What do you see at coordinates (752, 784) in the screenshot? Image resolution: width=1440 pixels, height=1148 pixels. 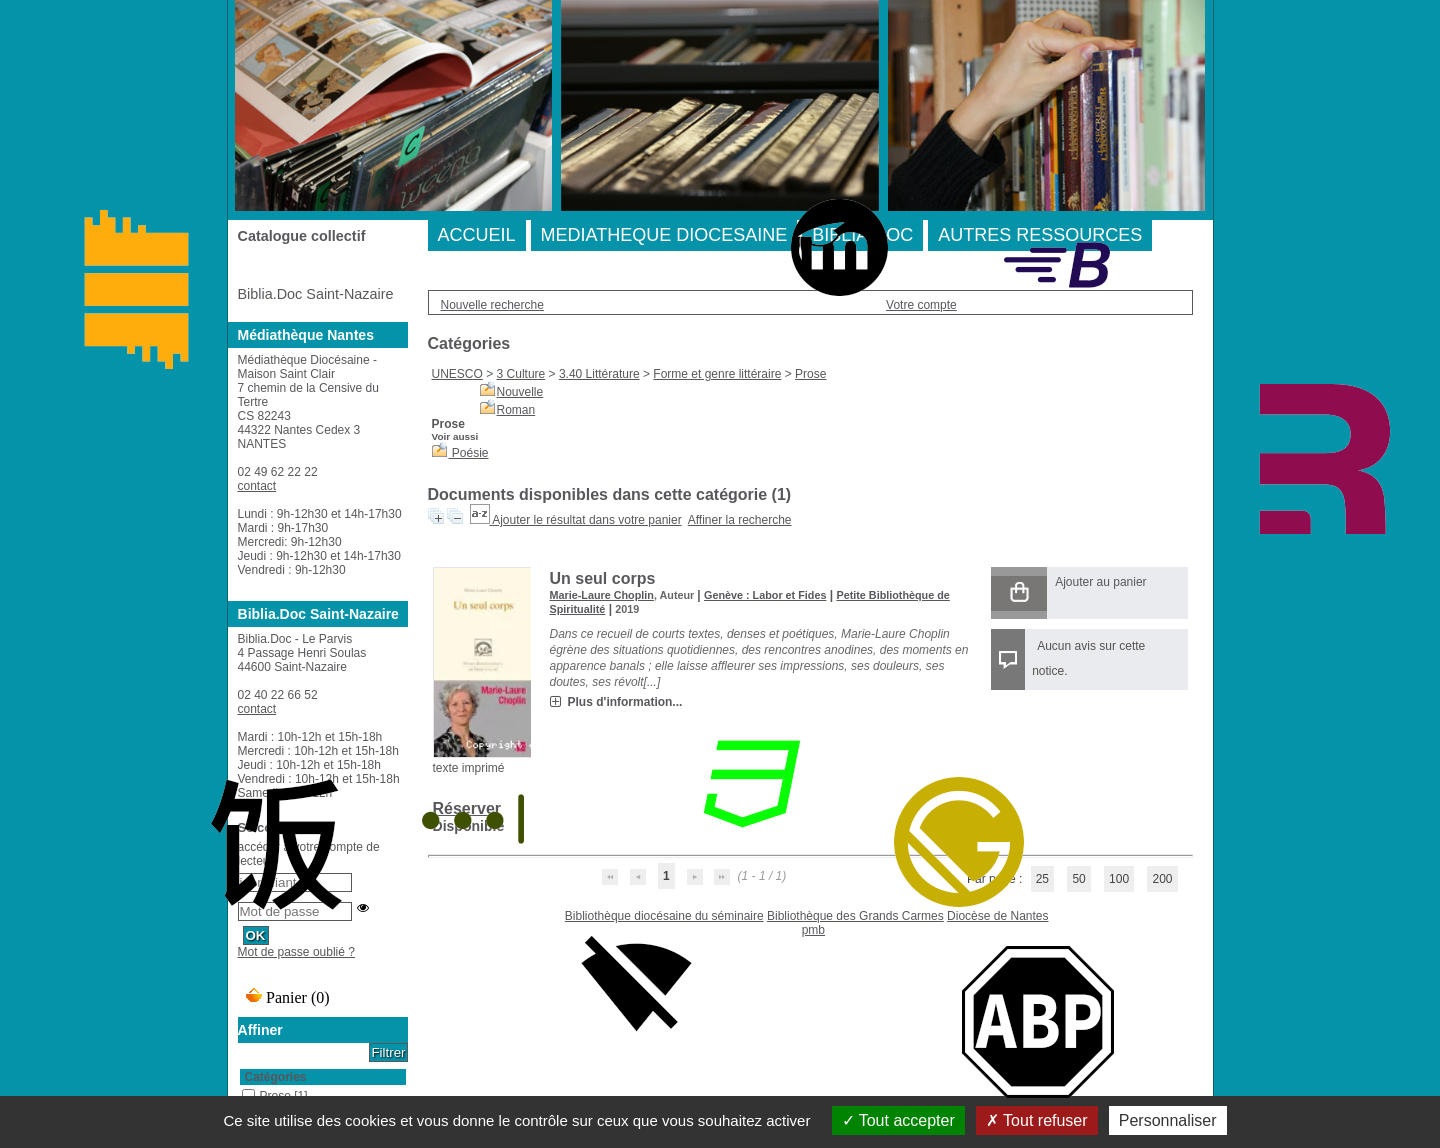 I see `indicates CSS3 styling or stylesheet` at bounding box center [752, 784].